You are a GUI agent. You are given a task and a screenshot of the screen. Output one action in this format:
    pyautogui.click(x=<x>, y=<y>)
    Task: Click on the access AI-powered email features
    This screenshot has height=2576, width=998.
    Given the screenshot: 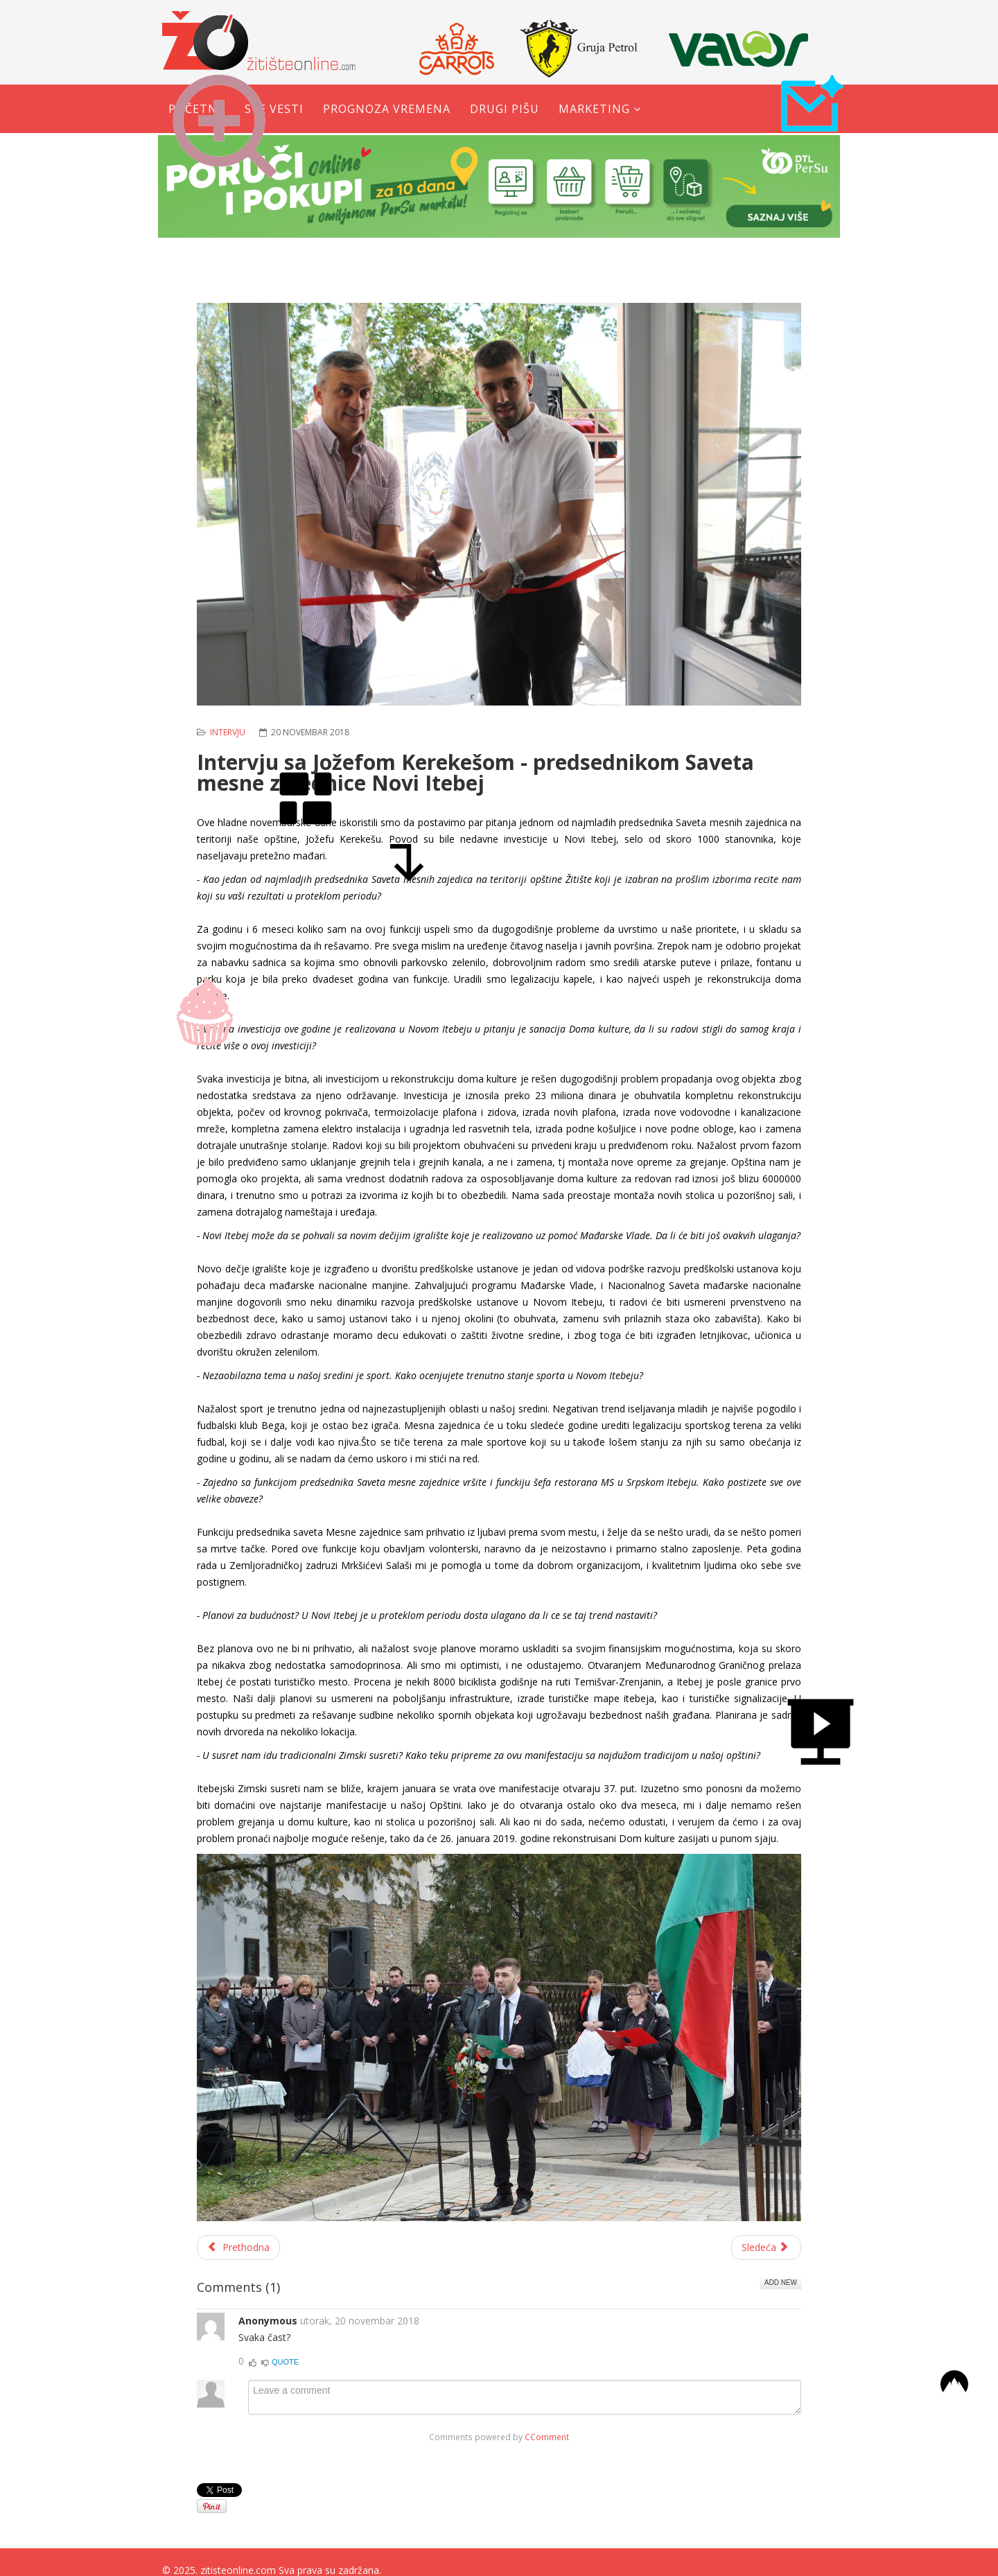 What is the action you would take?
    pyautogui.click(x=809, y=106)
    